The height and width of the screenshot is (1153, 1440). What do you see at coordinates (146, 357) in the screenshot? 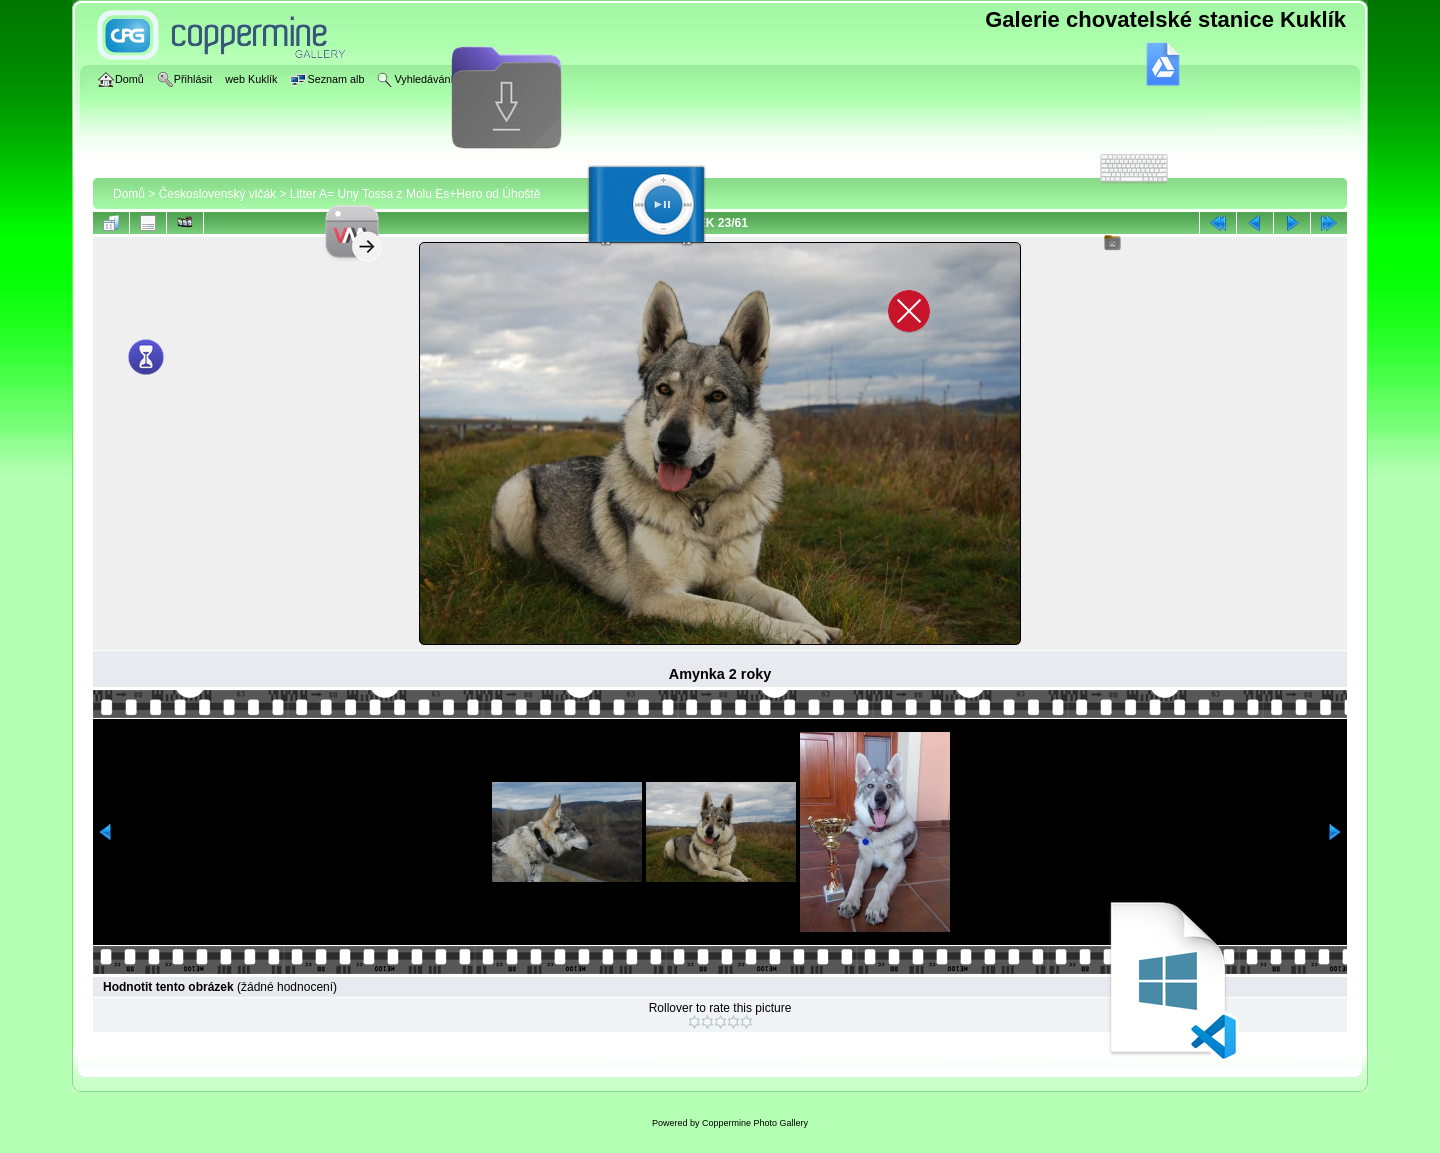
I see `view screen time usage and statistics` at bounding box center [146, 357].